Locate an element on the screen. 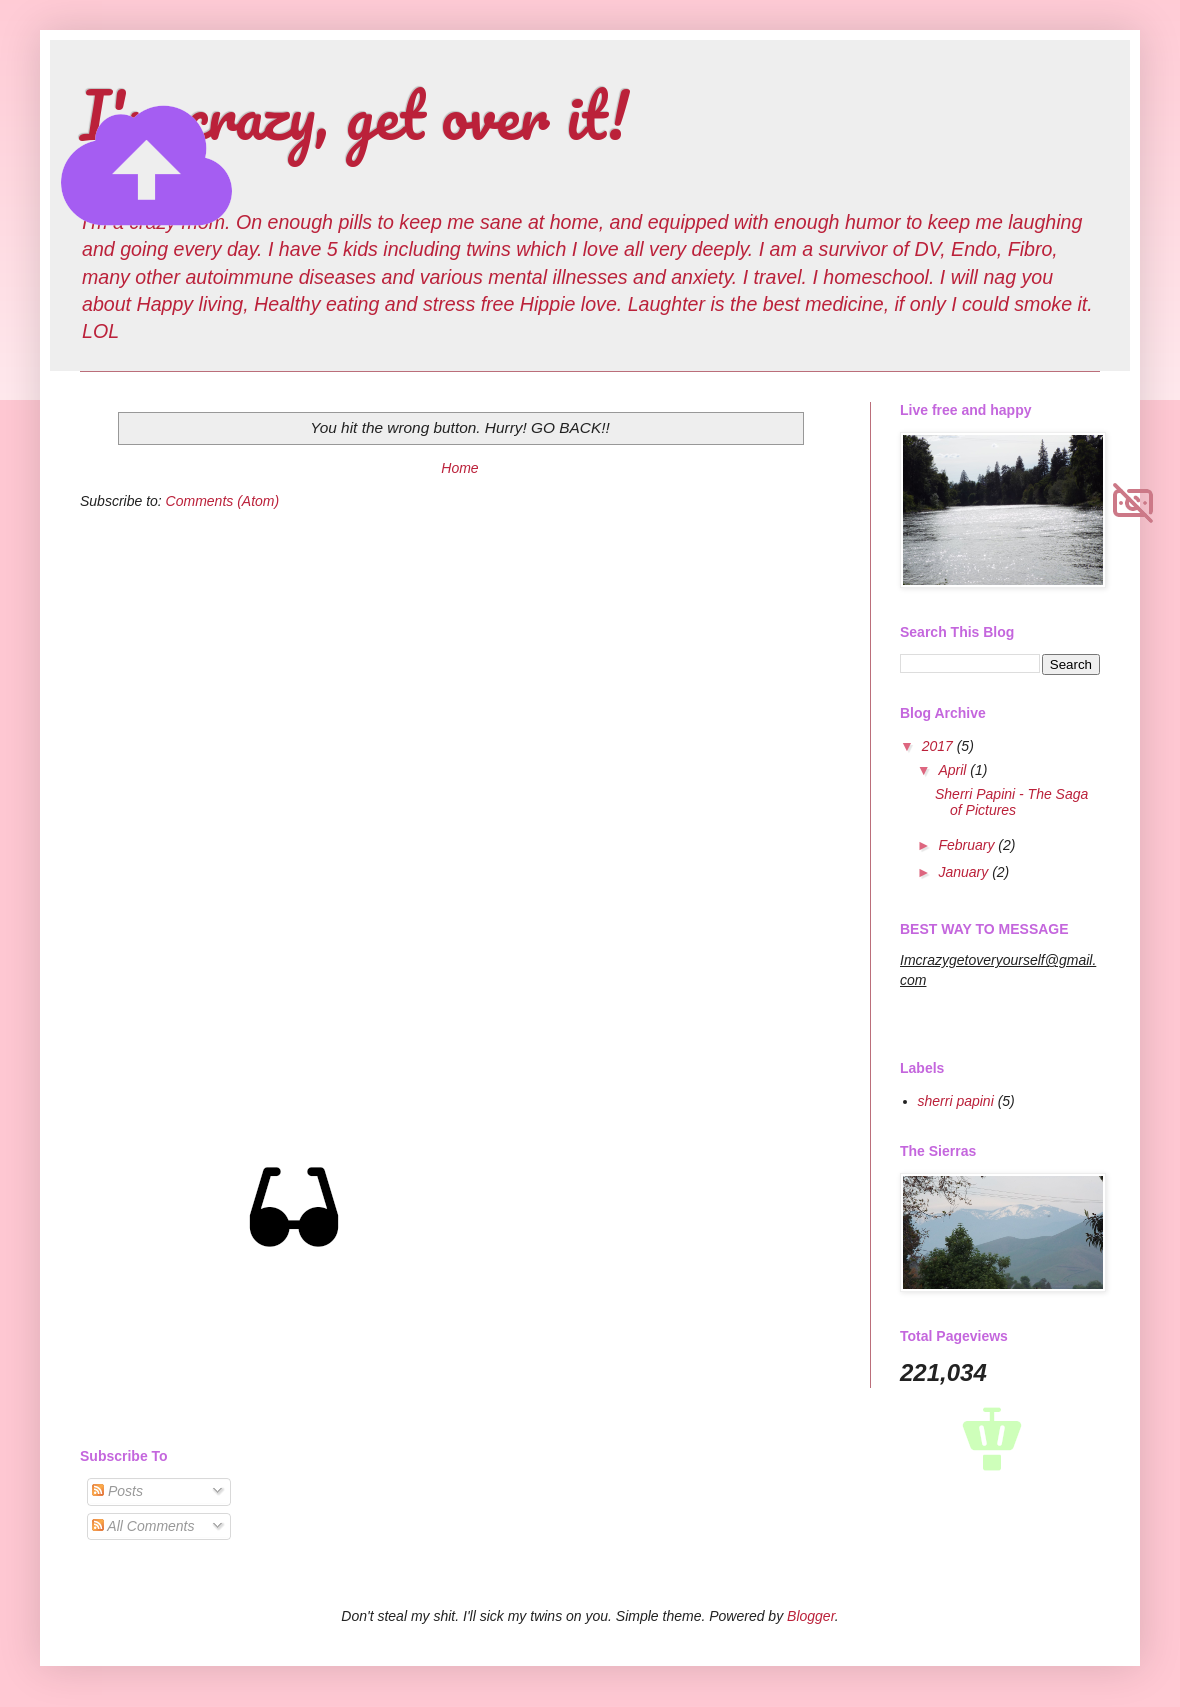 The image size is (1180, 1707). payment method unavailable is located at coordinates (1133, 503).